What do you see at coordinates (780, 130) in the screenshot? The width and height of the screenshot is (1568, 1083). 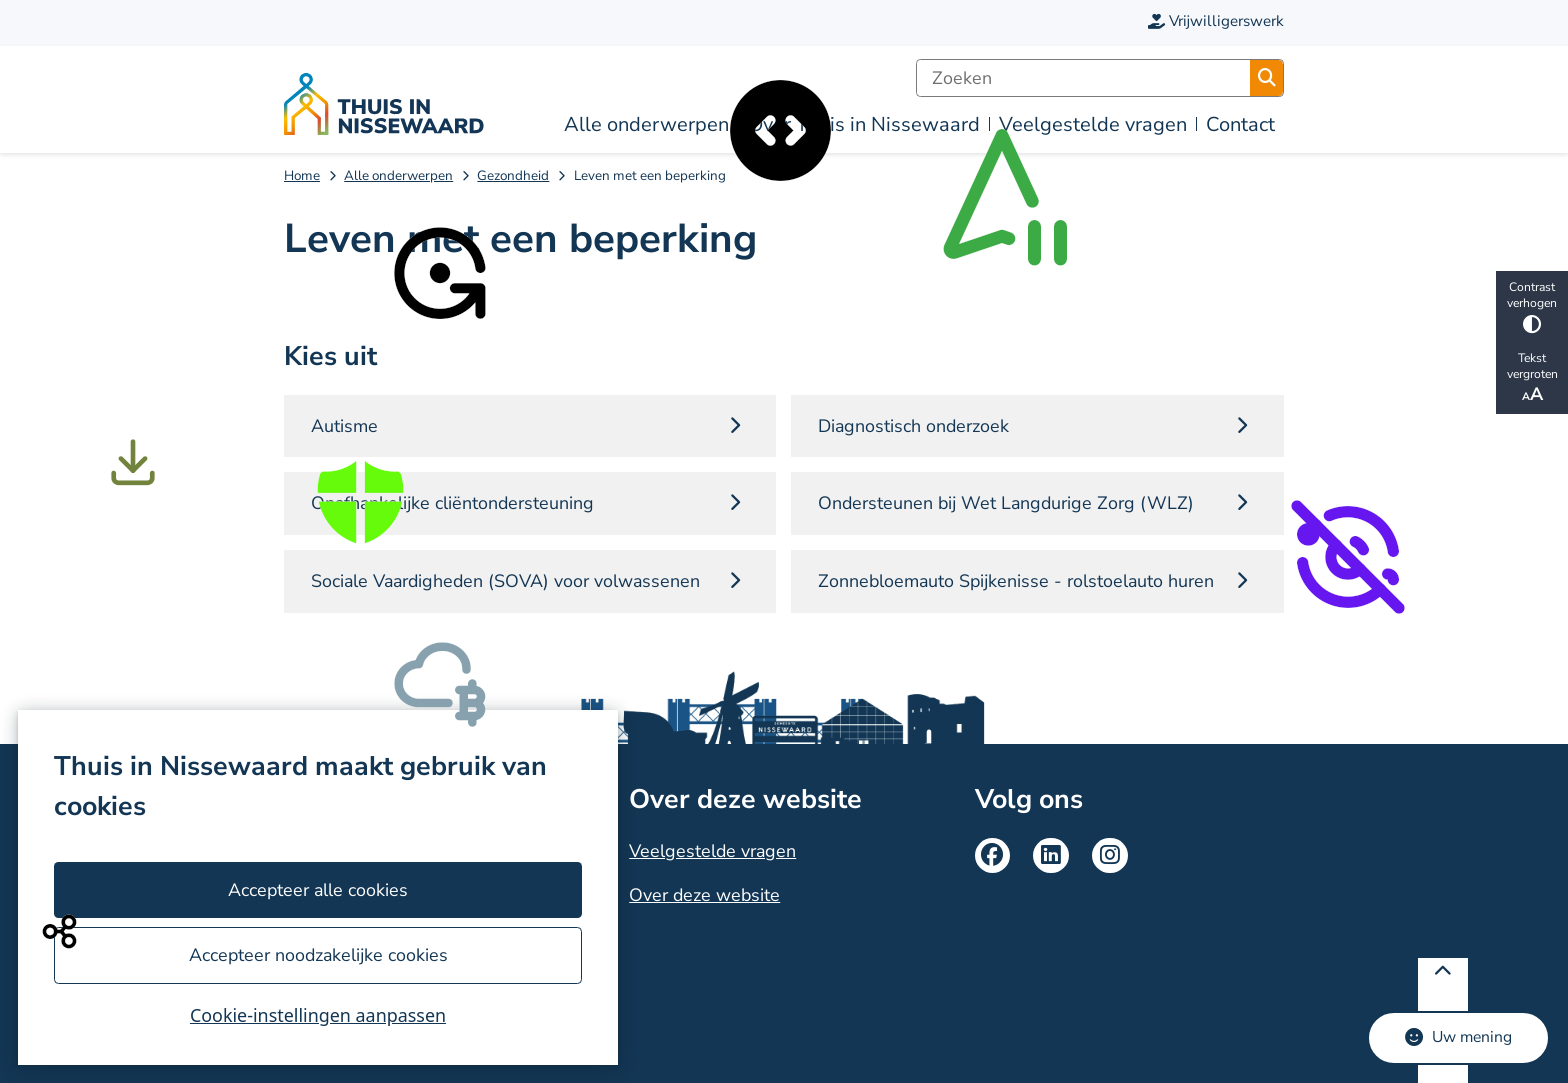 I see `access code editor or developer tools` at bounding box center [780, 130].